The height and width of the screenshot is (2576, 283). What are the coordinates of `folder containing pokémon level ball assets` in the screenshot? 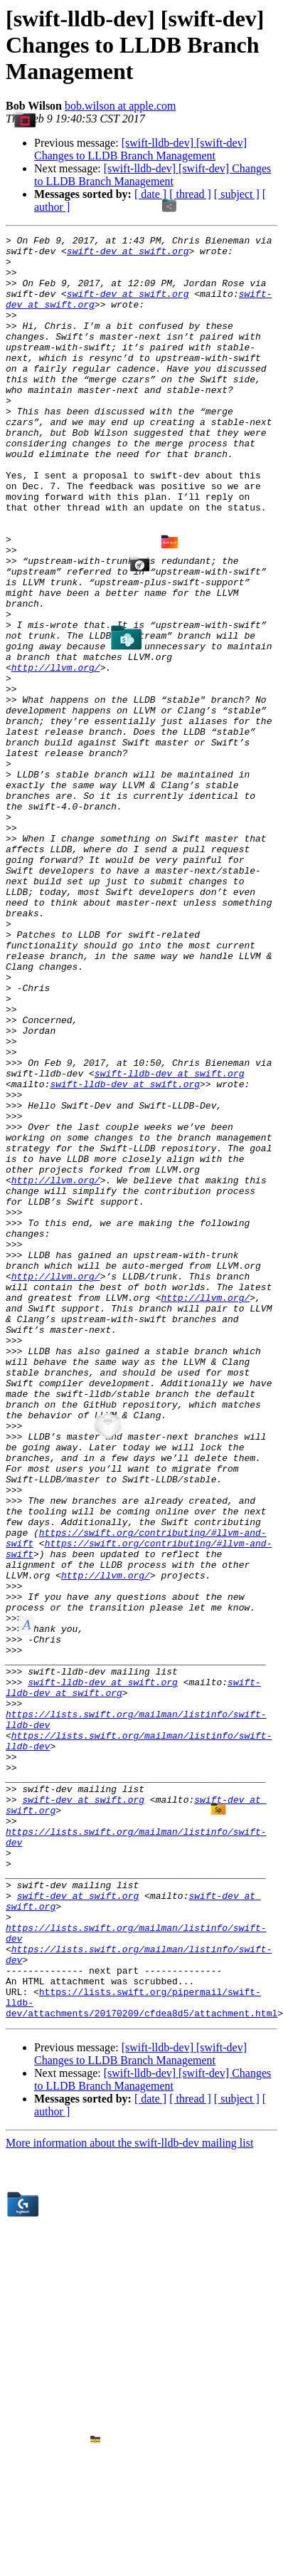 It's located at (95, 2440).